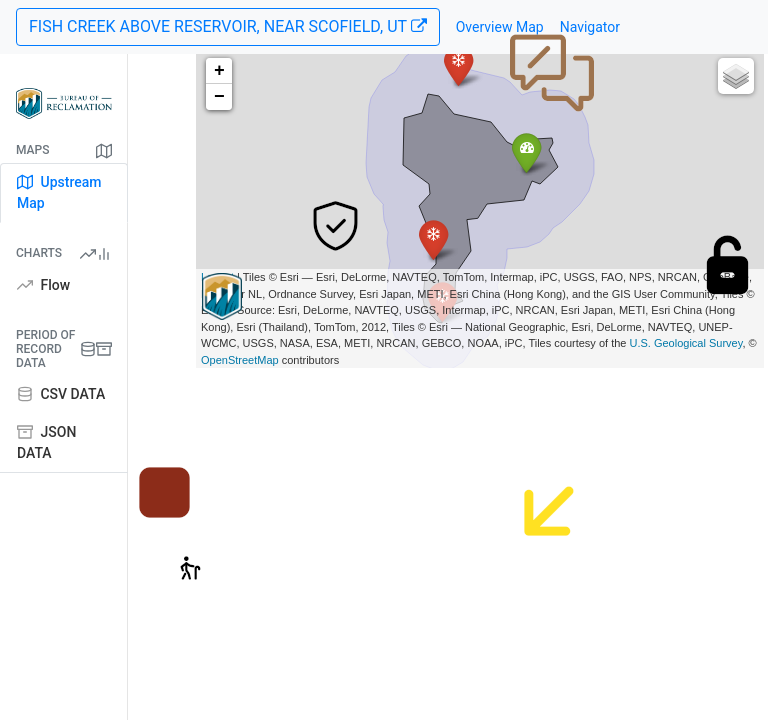  Describe the element at coordinates (164, 492) in the screenshot. I see `stop media playback` at that location.